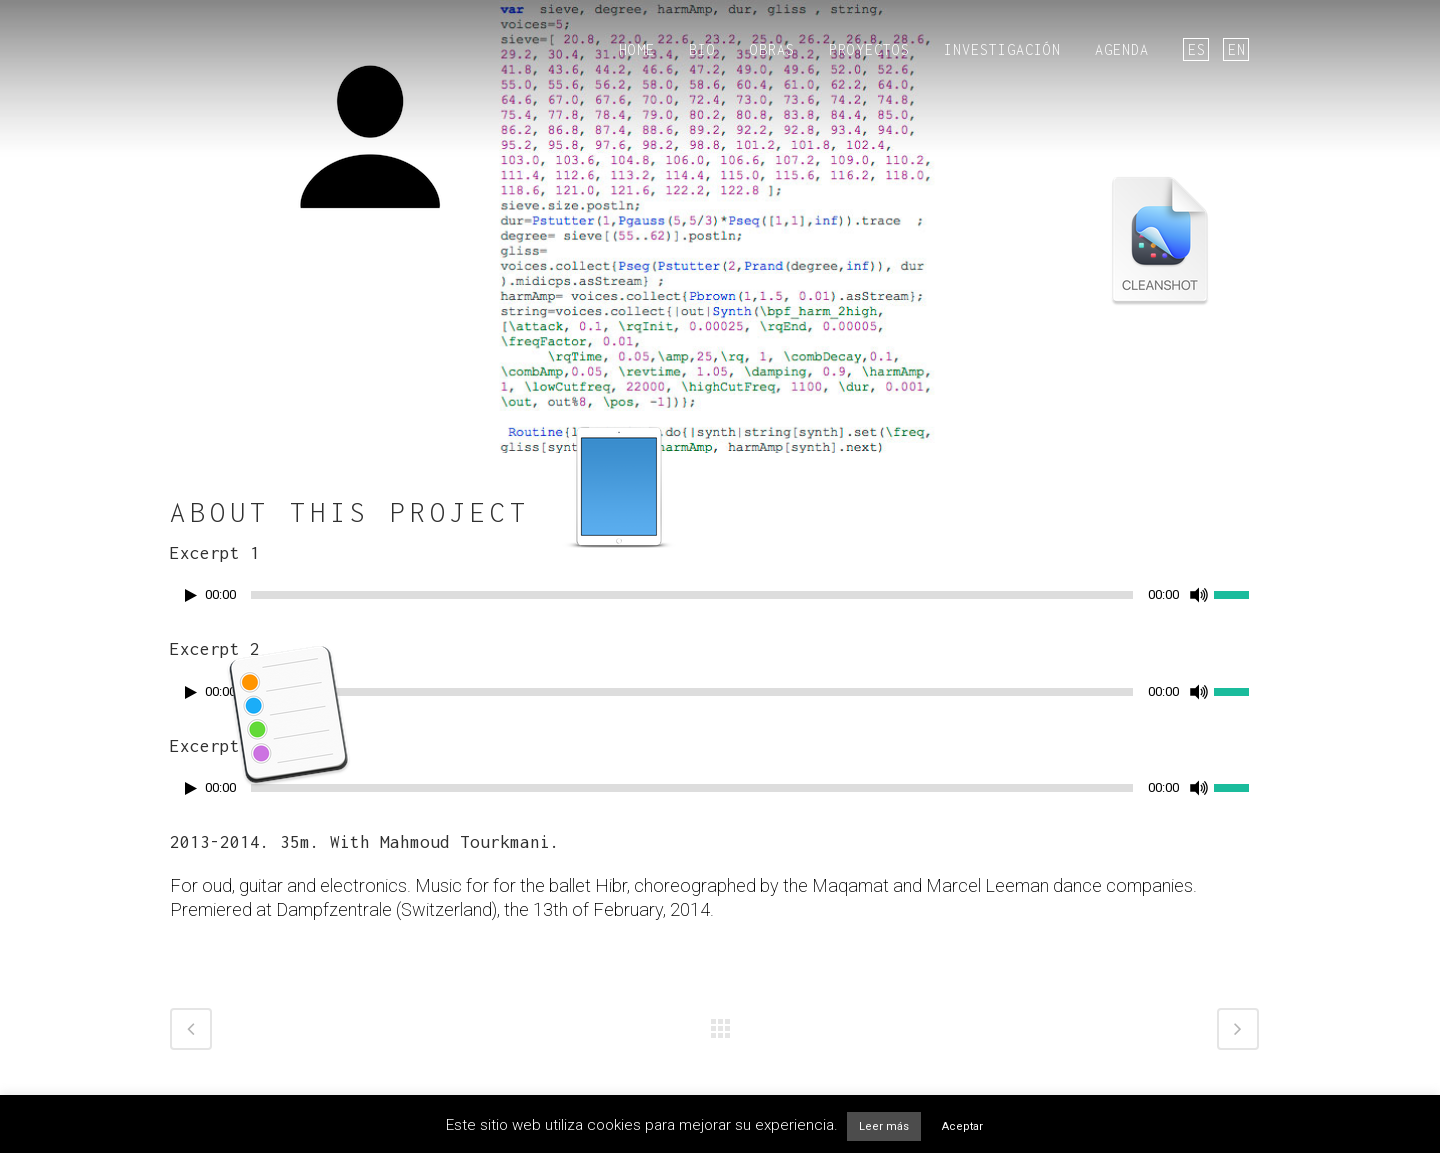 Image resolution: width=1440 pixels, height=1153 pixels. I want to click on open a screenshot or capture in CleanShot X, so click(1160, 239).